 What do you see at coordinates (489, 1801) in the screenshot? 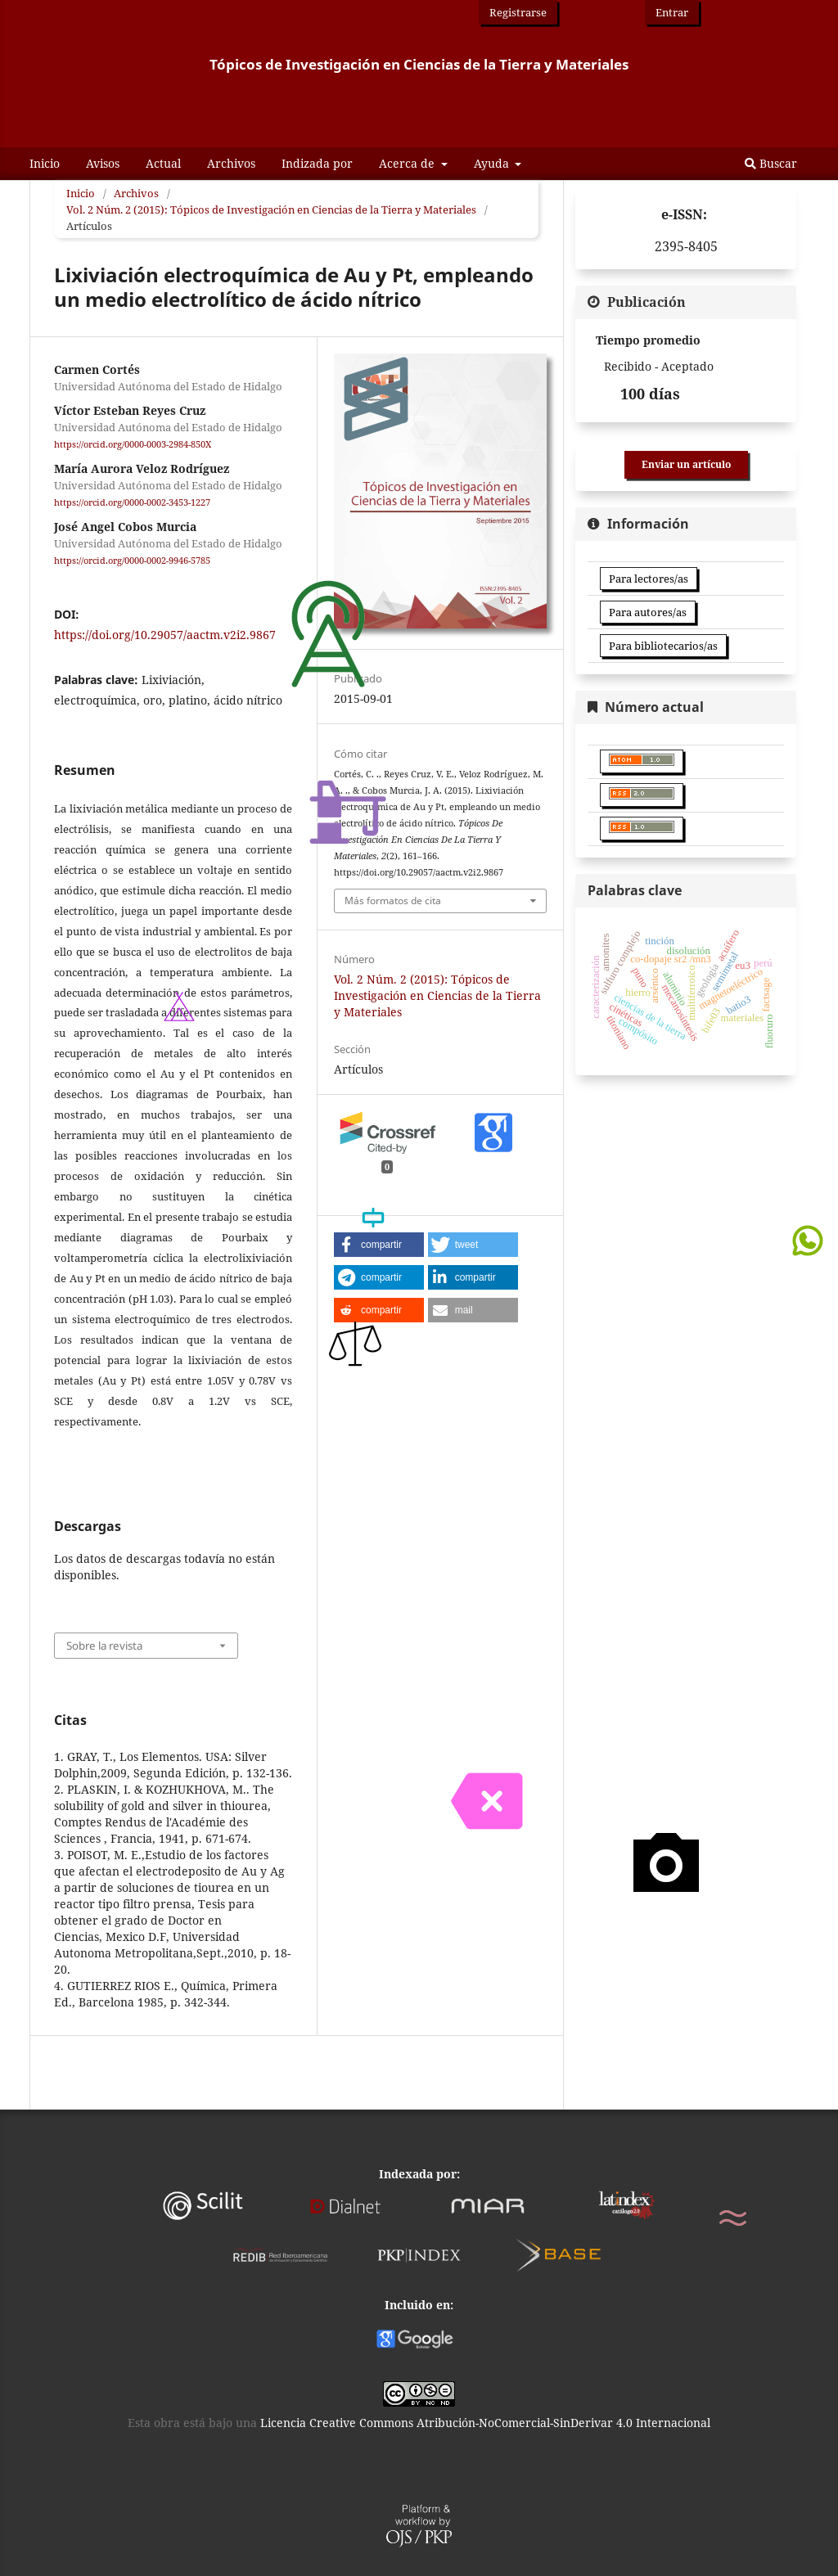
I see `delete the previous character` at bounding box center [489, 1801].